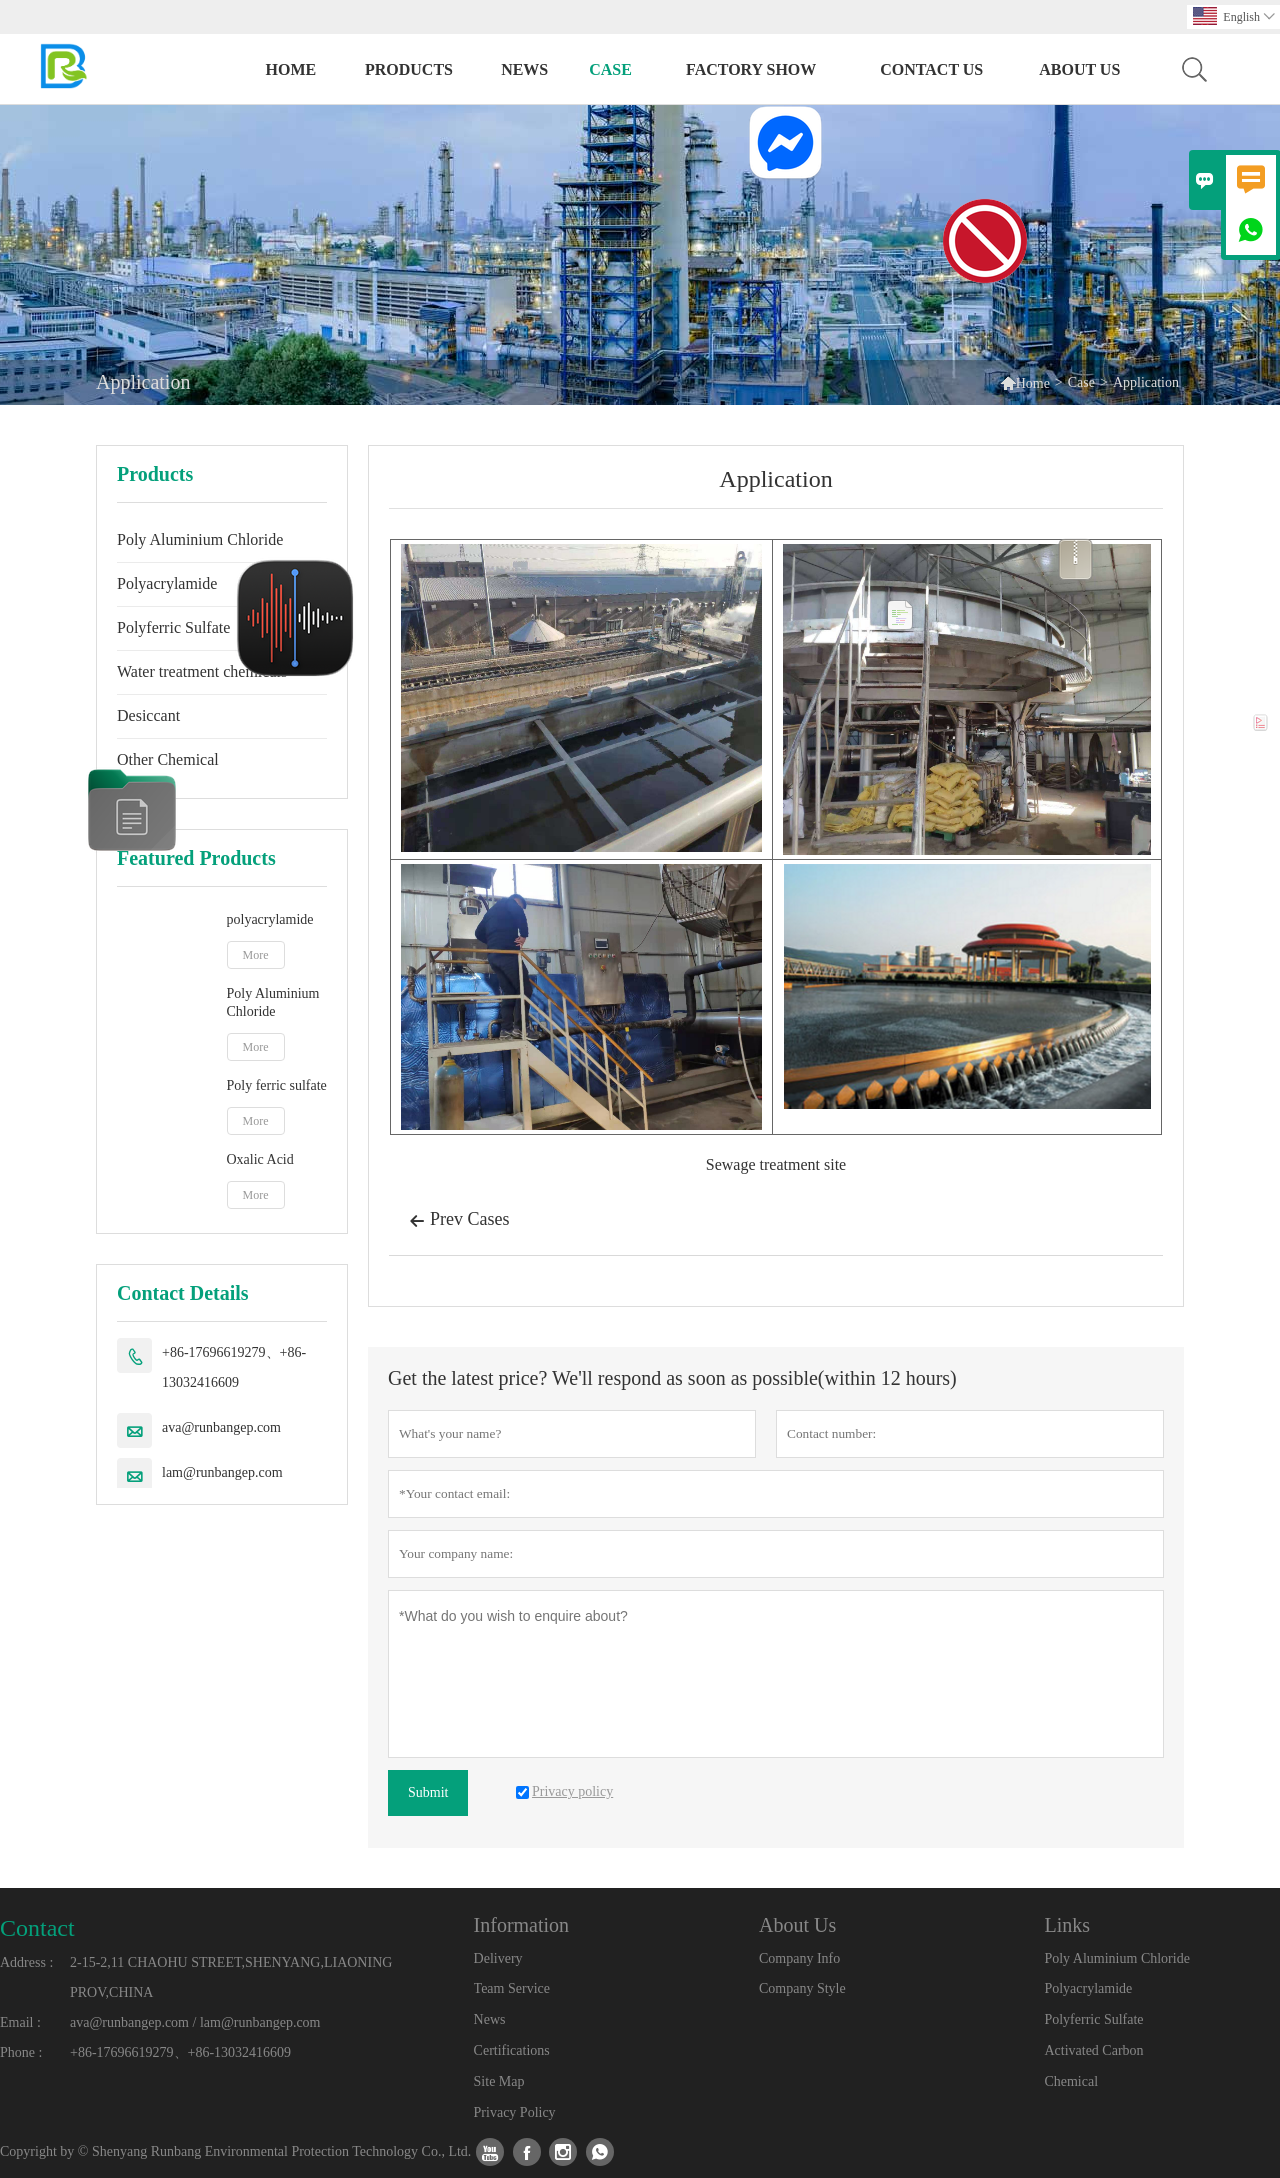  I want to click on audio playlist file, so click(1260, 722).